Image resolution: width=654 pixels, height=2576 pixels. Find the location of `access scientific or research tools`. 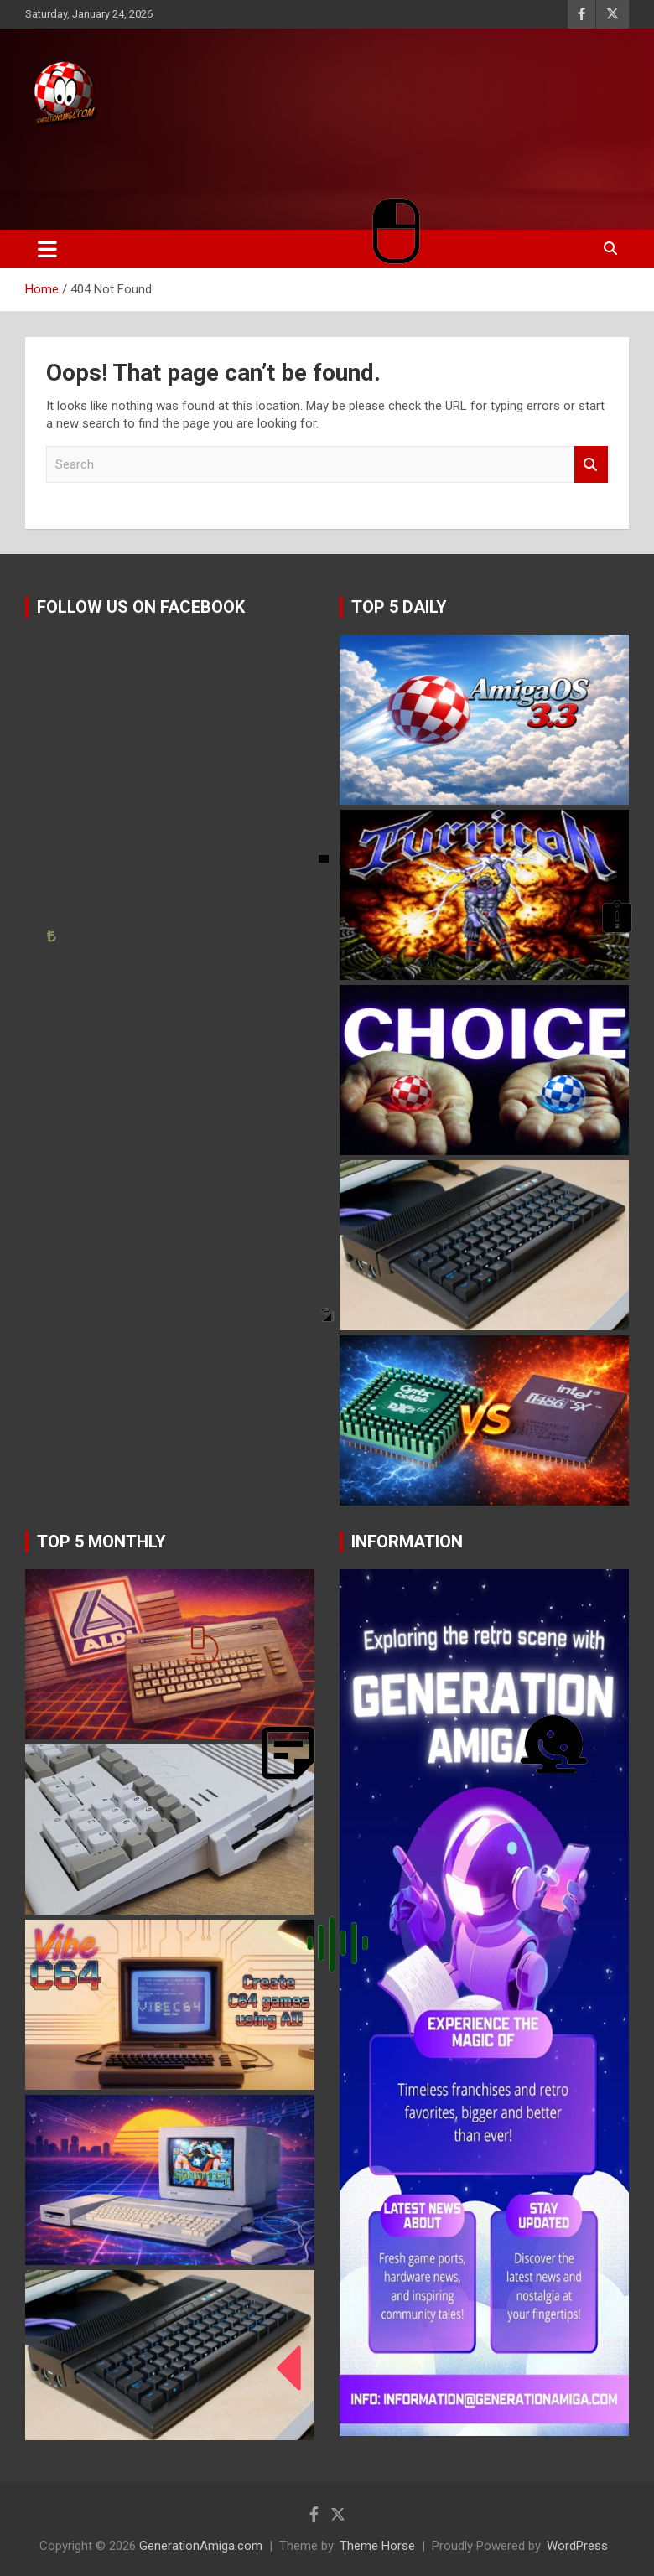

access scientific or research tools is located at coordinates (202, 1646).